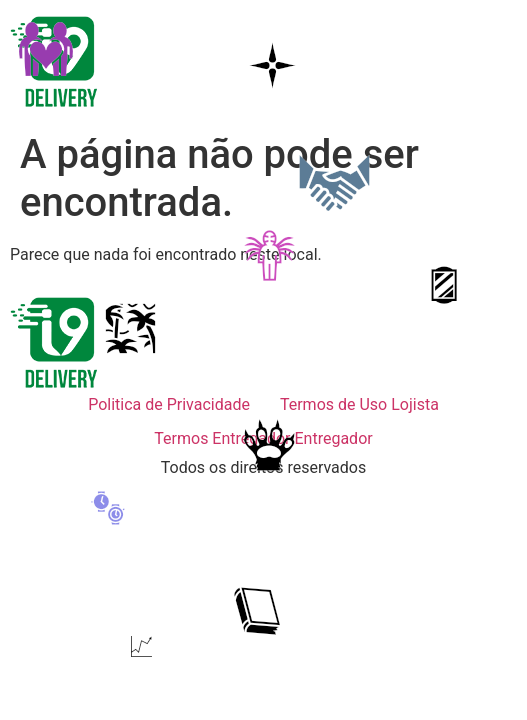 The image size is (527, 720). Describe the element at coordinates (269, 255) in the screenshot. I see `select octopus-human hybrid character` at that location.